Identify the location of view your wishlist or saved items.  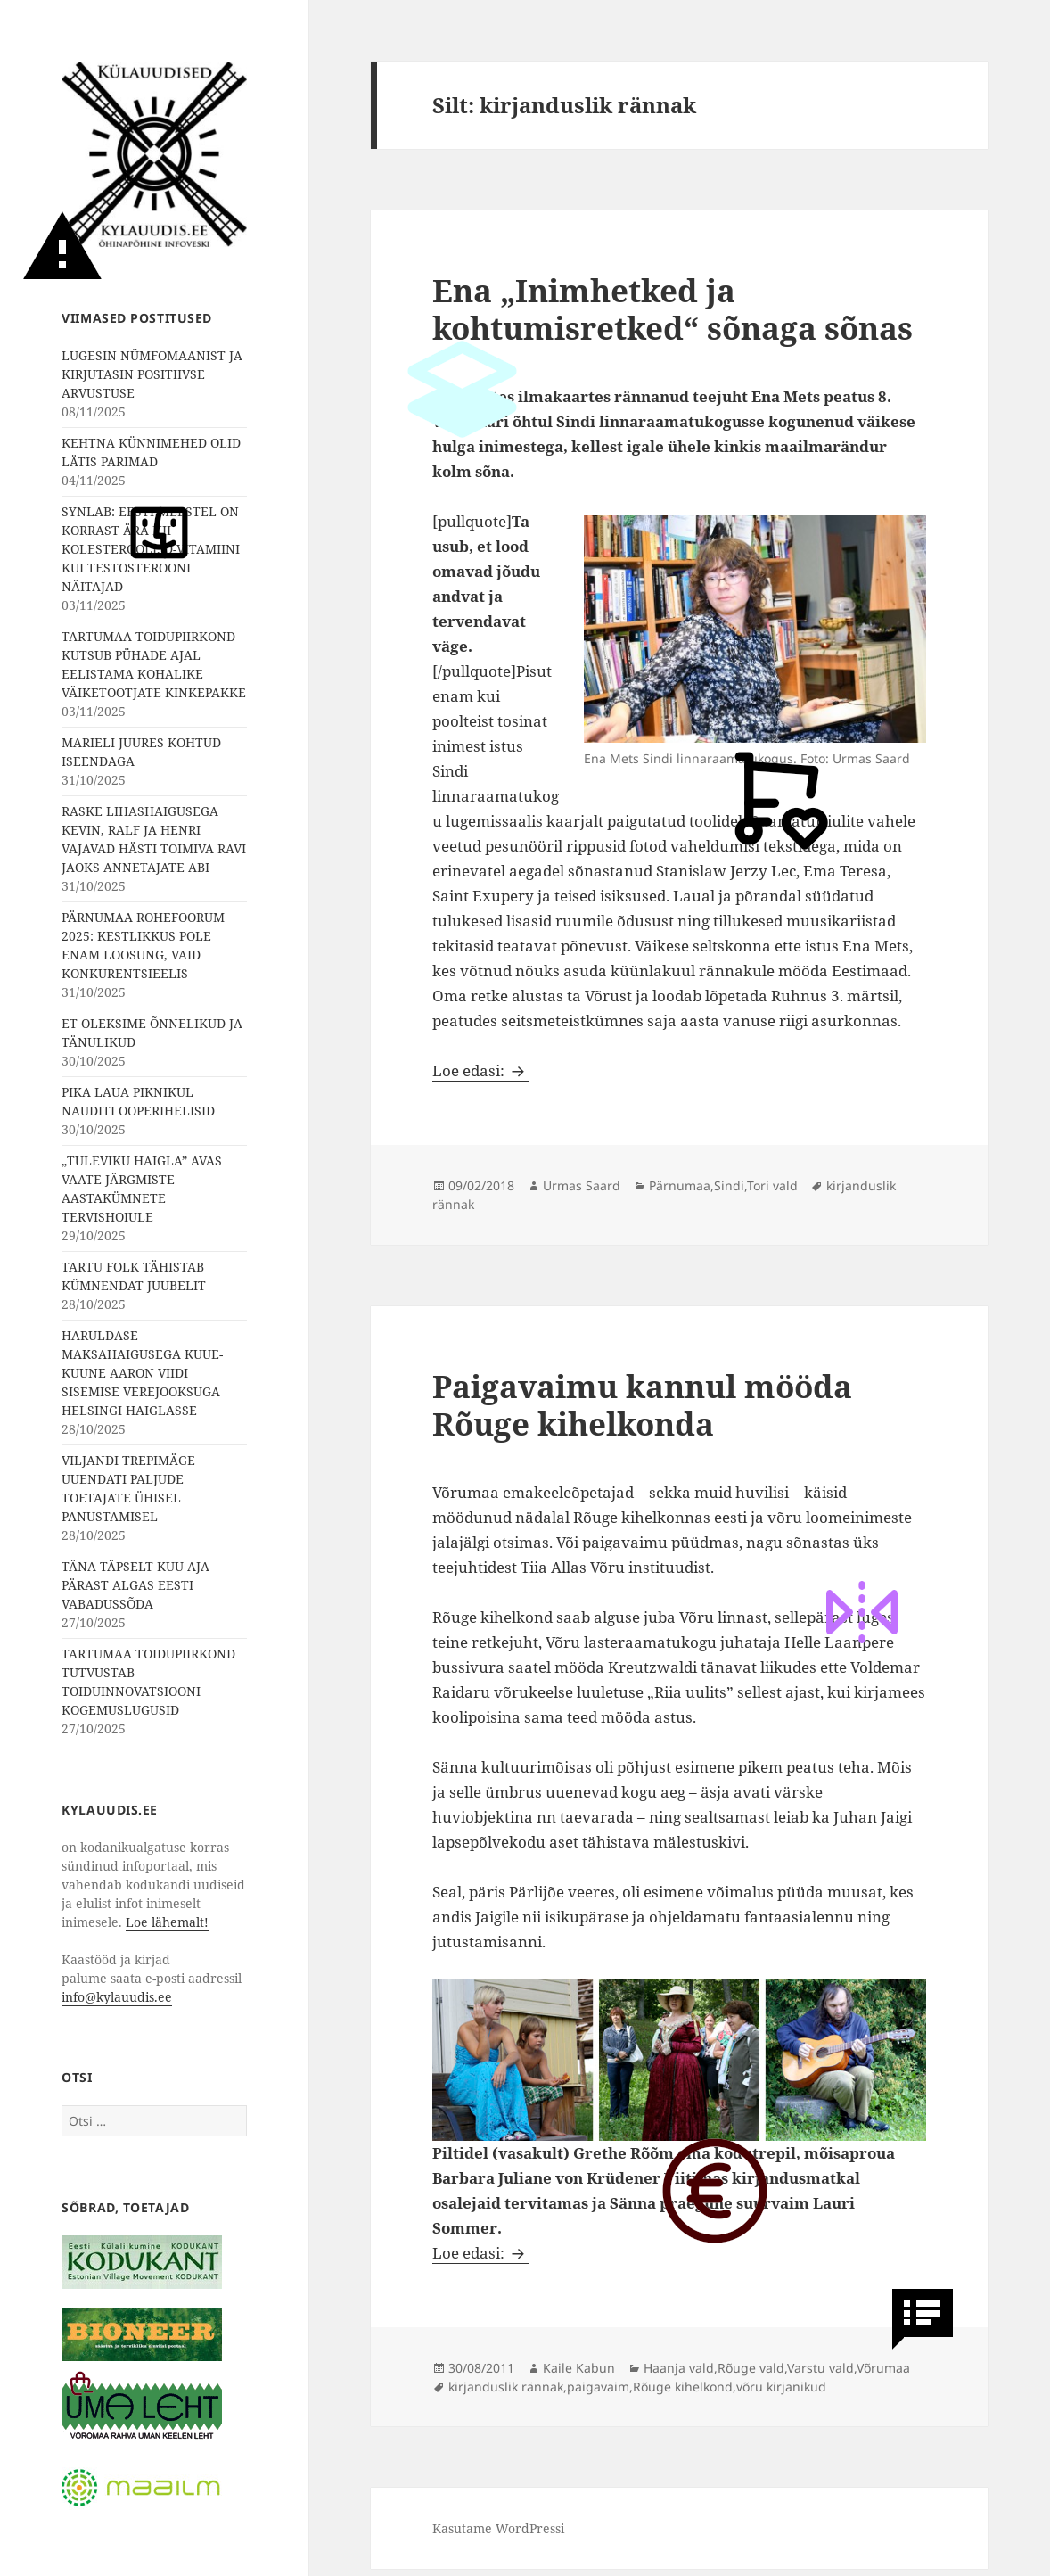
(776, 798).